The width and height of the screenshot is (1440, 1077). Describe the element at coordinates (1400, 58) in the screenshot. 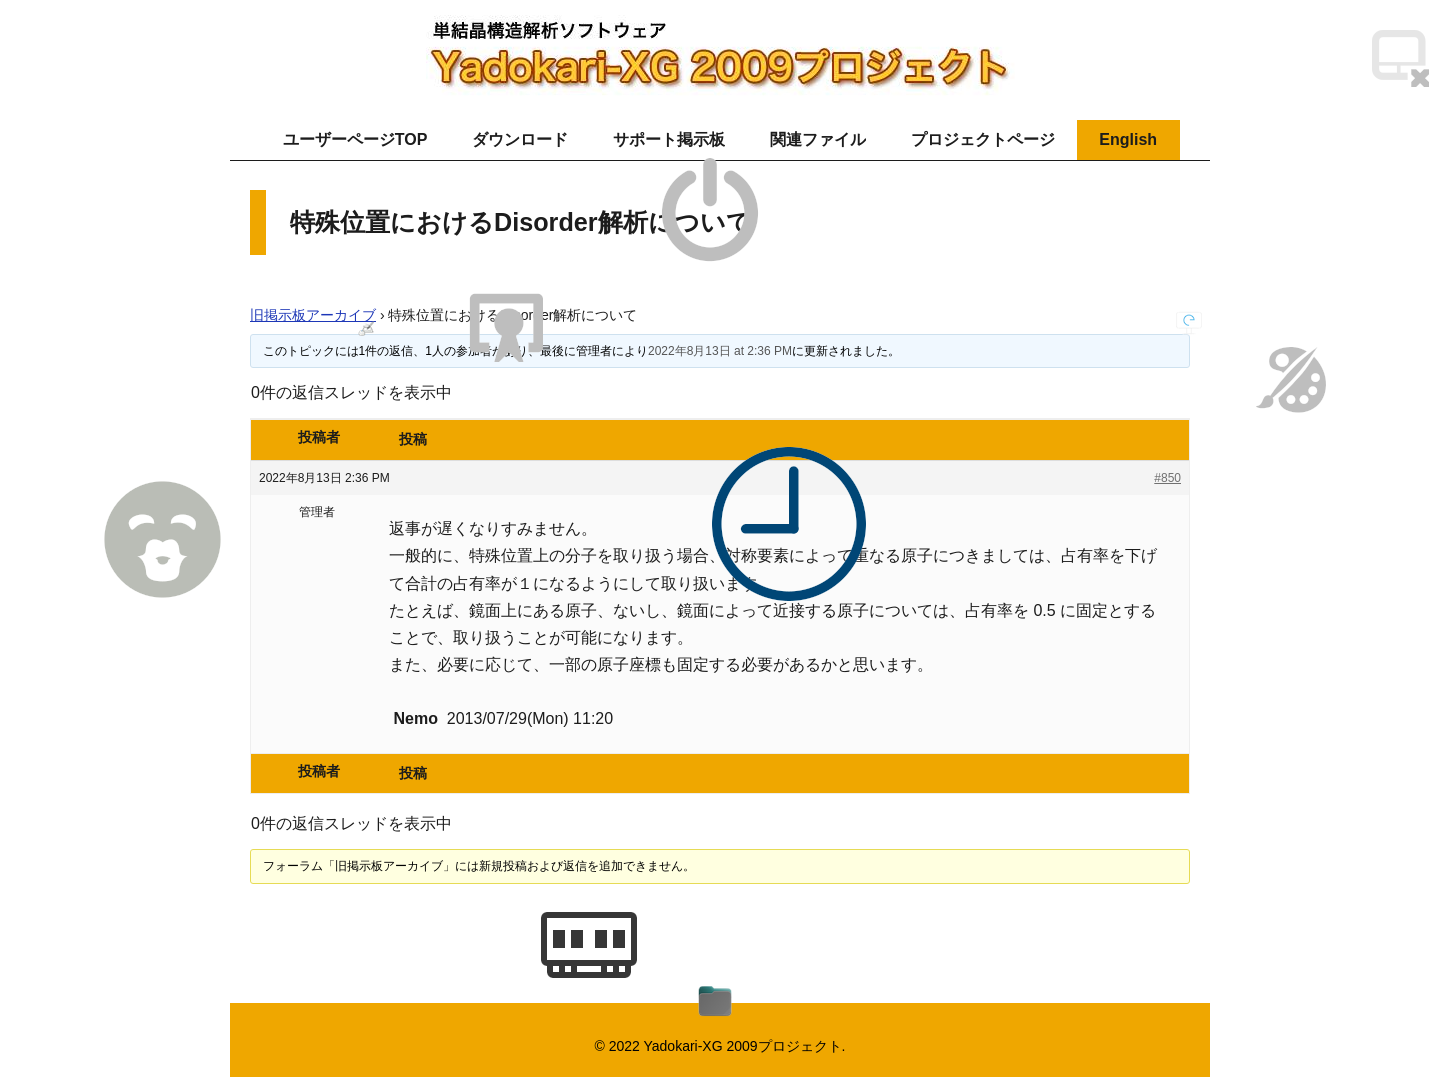

I see `touchpad is currently disabled` at that location.